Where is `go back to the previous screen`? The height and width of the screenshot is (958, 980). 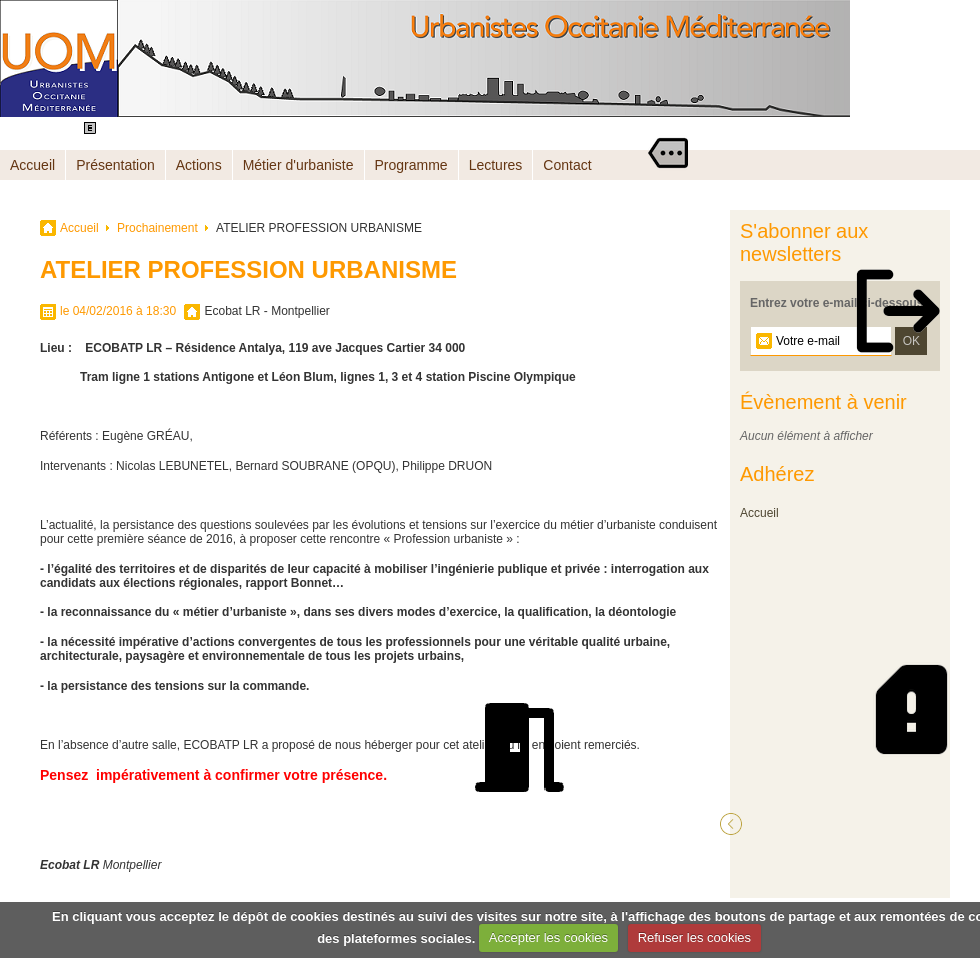
go back to the previous screen is located at coordinates (731, 824).